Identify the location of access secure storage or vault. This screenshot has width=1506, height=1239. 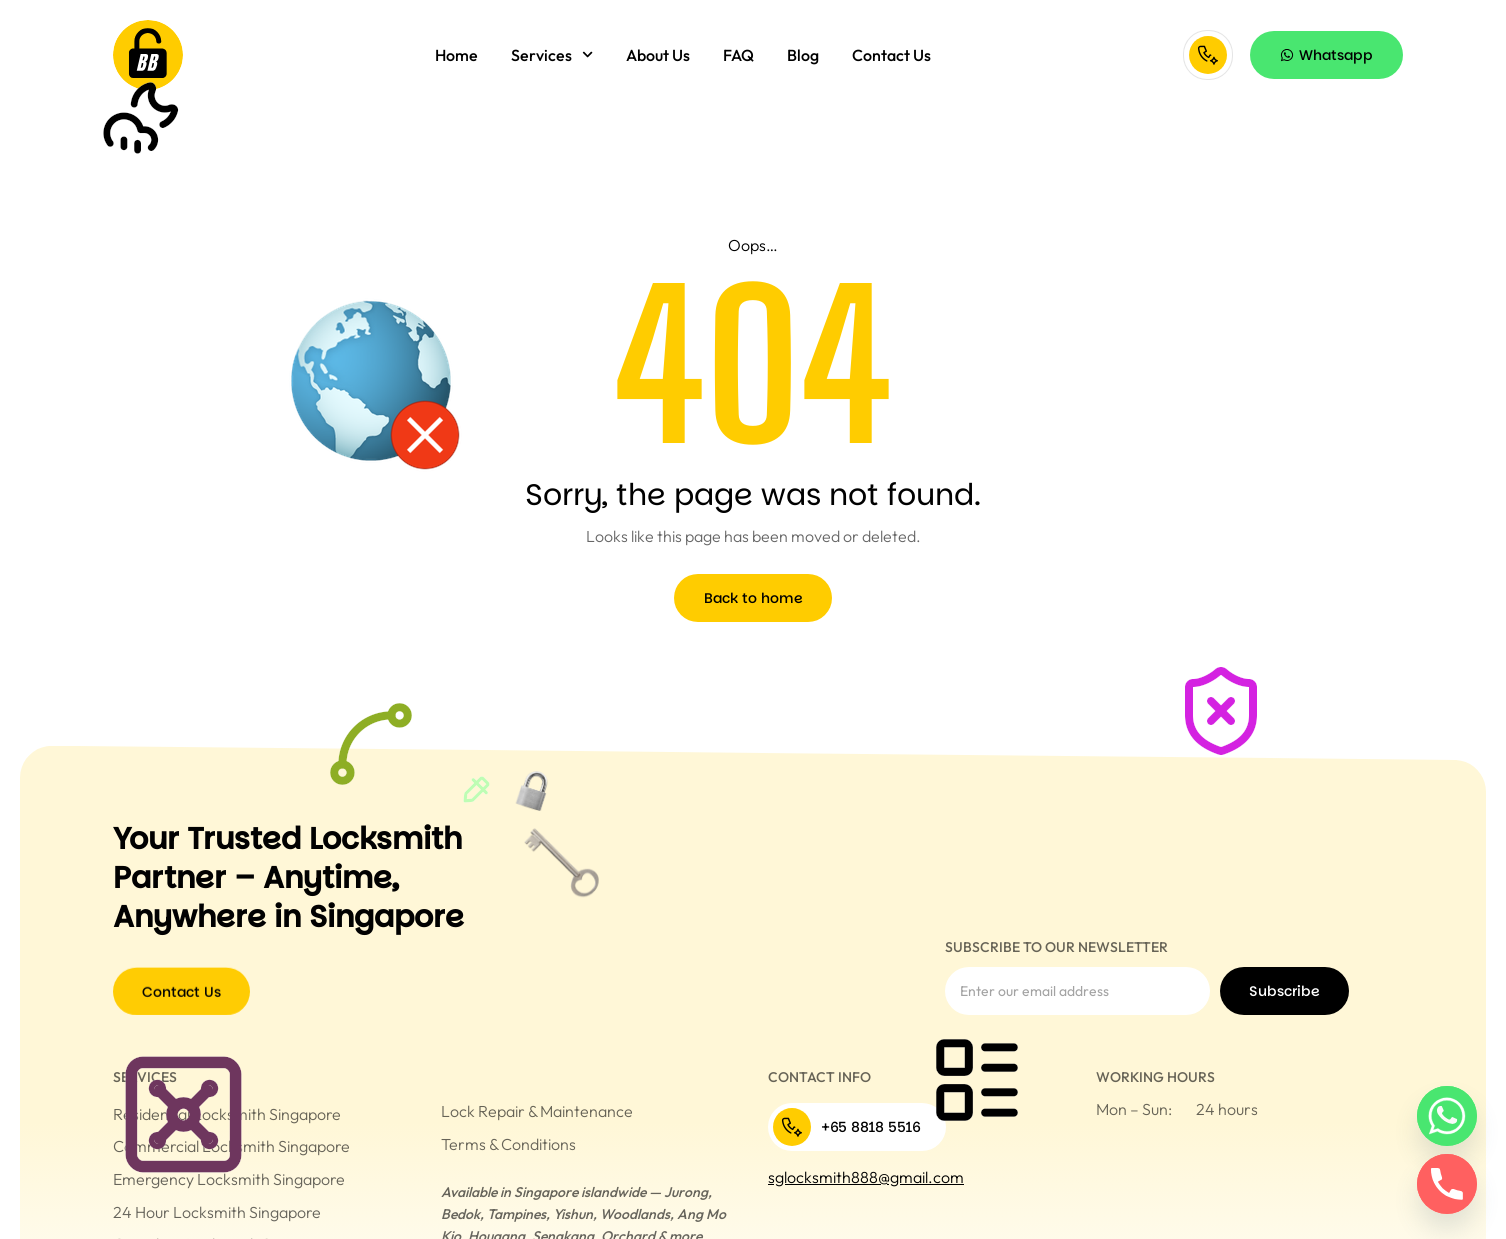
(183, 1114).